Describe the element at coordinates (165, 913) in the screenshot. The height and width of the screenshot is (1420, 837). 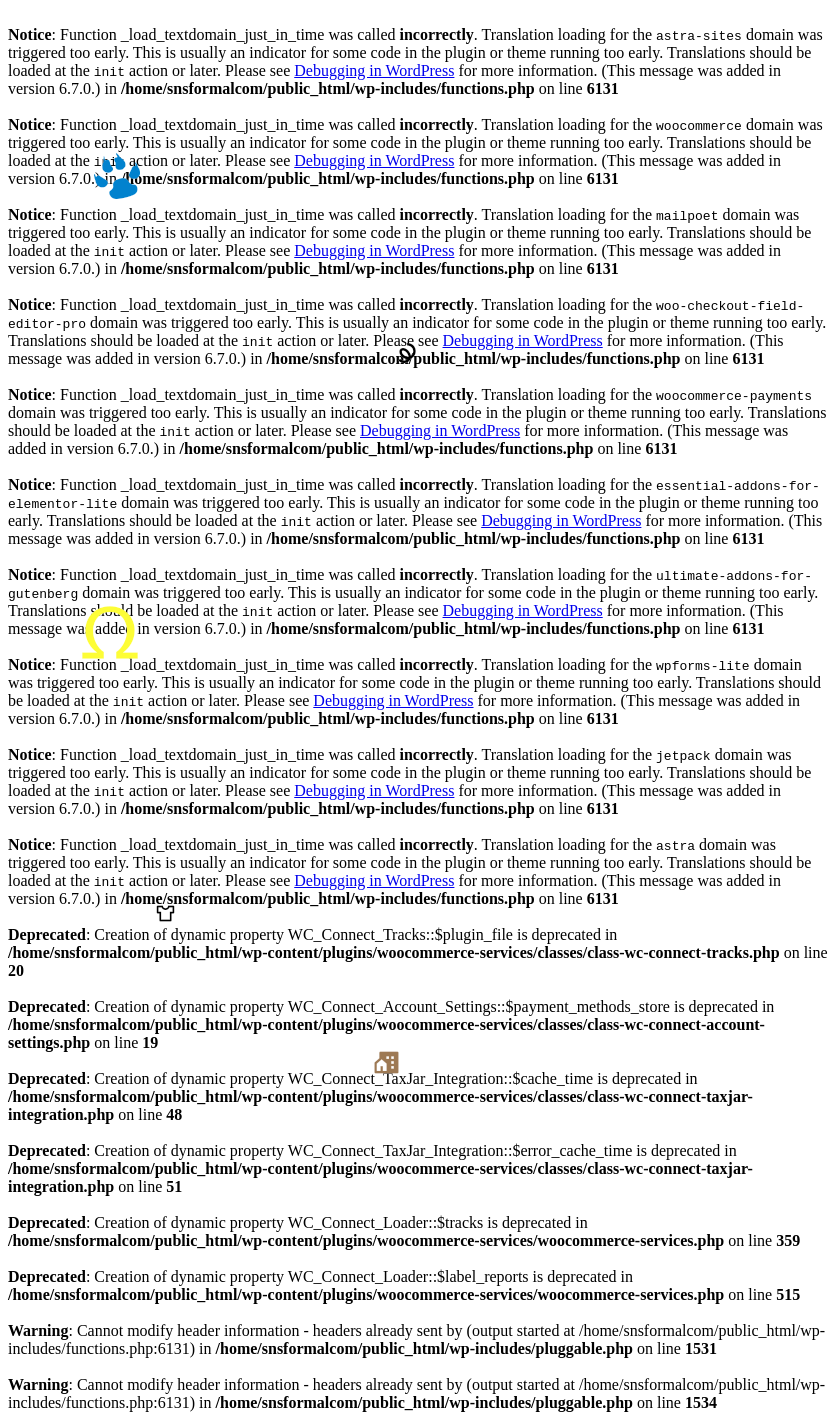
I see `browse clothing or apparel items` at that location.